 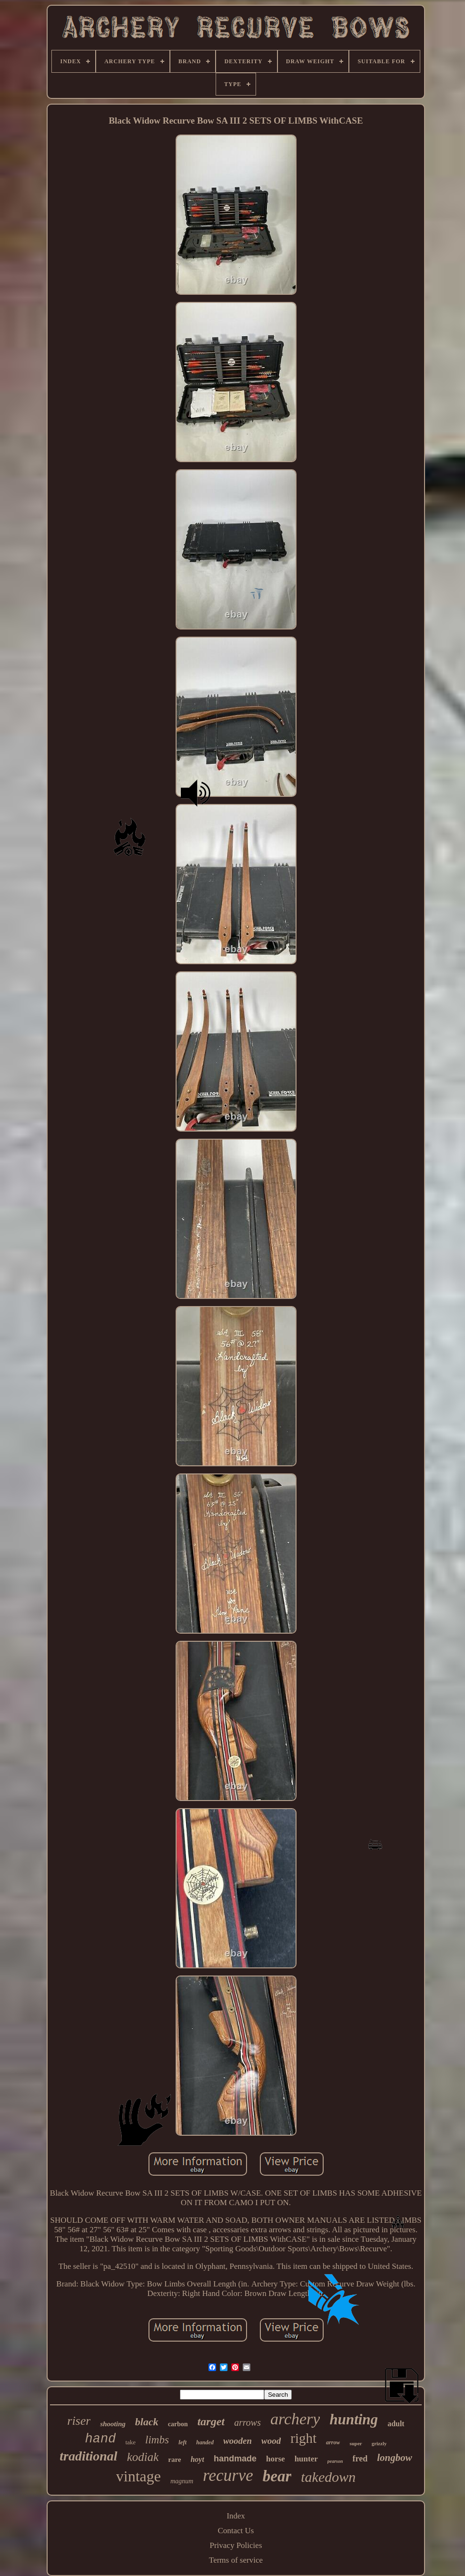 I want to click on view your minions or followers in-game, so click(x=398, y=2222).